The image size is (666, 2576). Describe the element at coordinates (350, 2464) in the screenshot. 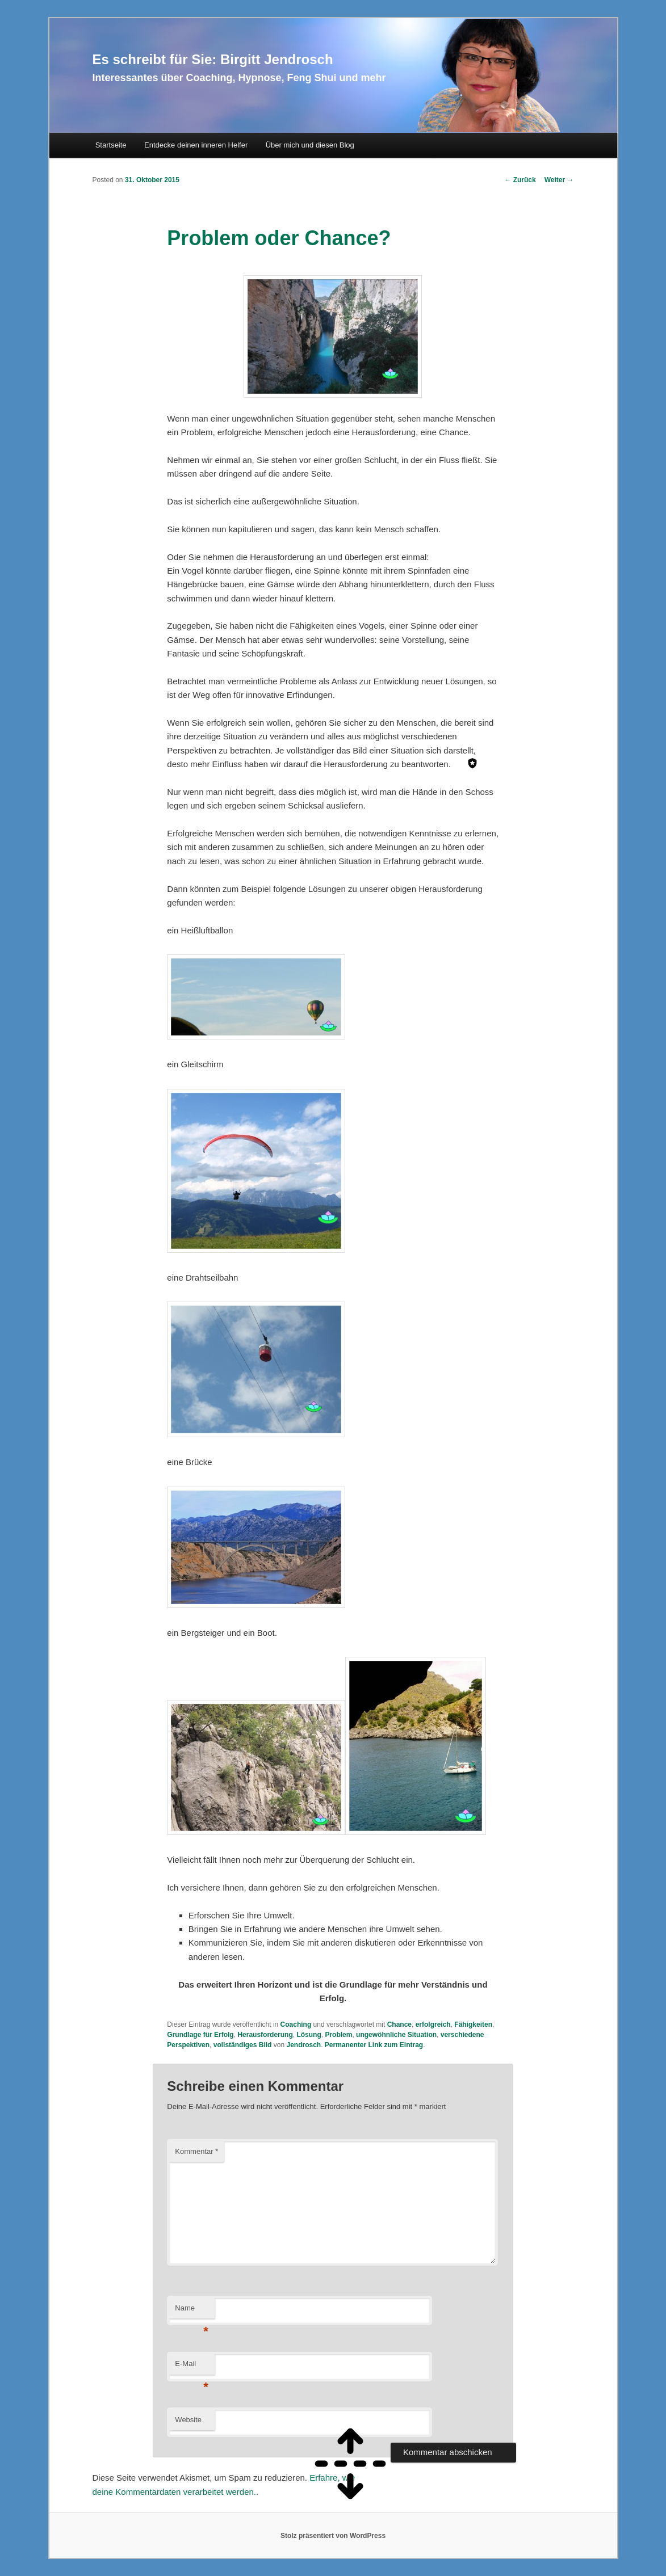

I see `expand collapsed content vertically` at that location.